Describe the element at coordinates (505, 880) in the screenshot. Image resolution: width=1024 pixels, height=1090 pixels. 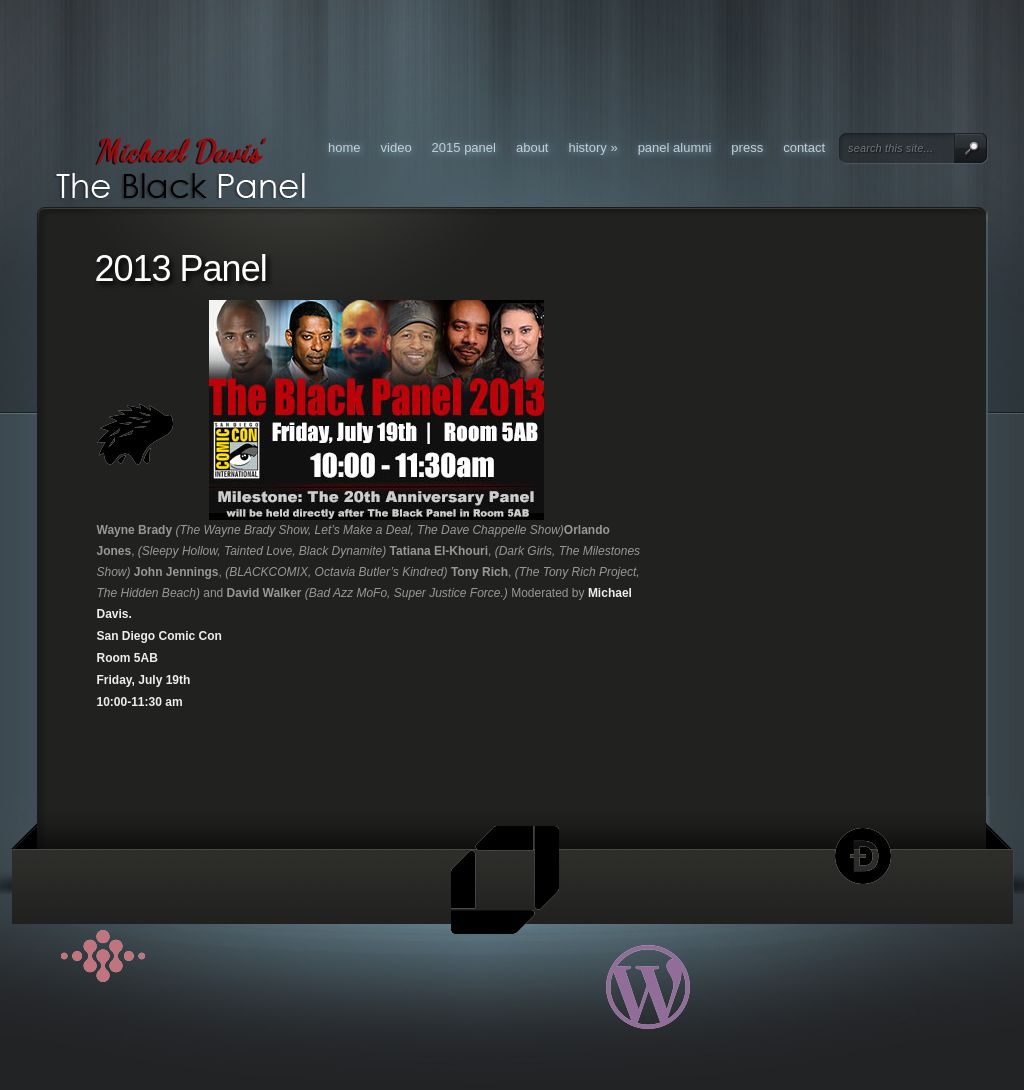
I see `aqua security company logo` at that location.